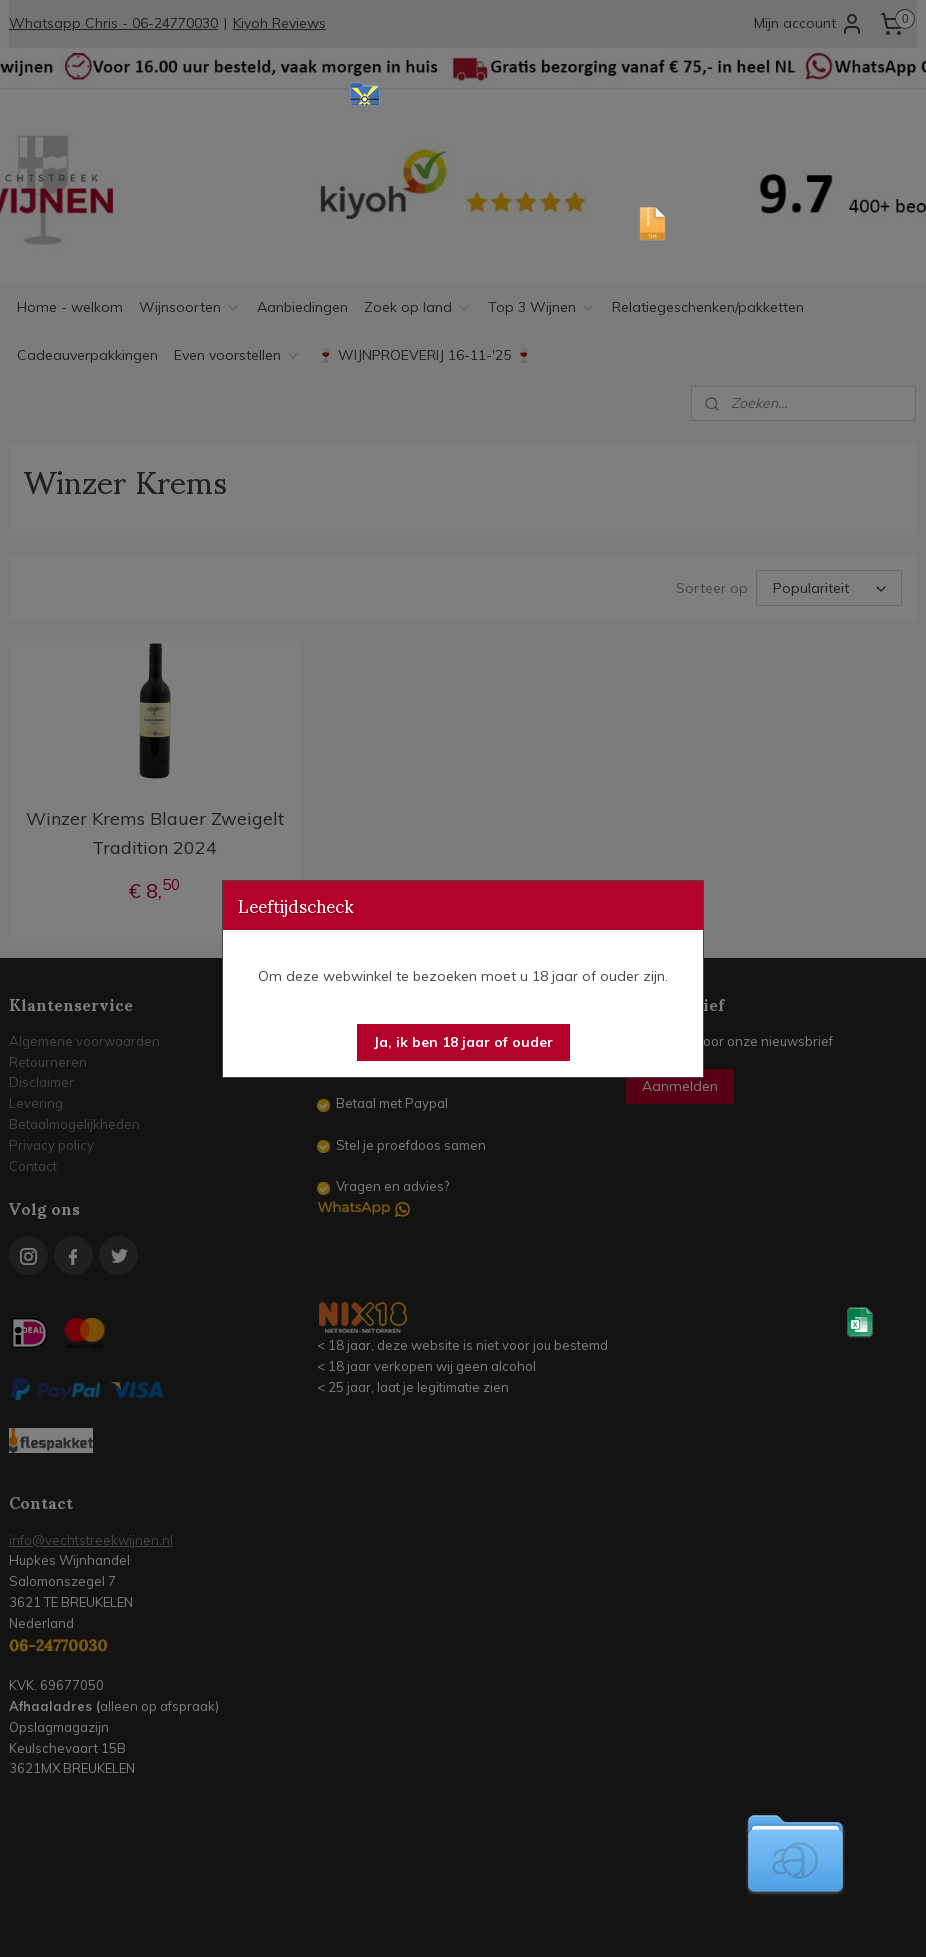 Image resolution: width=926 pixels, height=1957 pixels. What do you see at coordinates (860, 1322) in the screenshot?
I see `indicates a microsoft excel spreadsheet file` at bounding box center [860, 1322].